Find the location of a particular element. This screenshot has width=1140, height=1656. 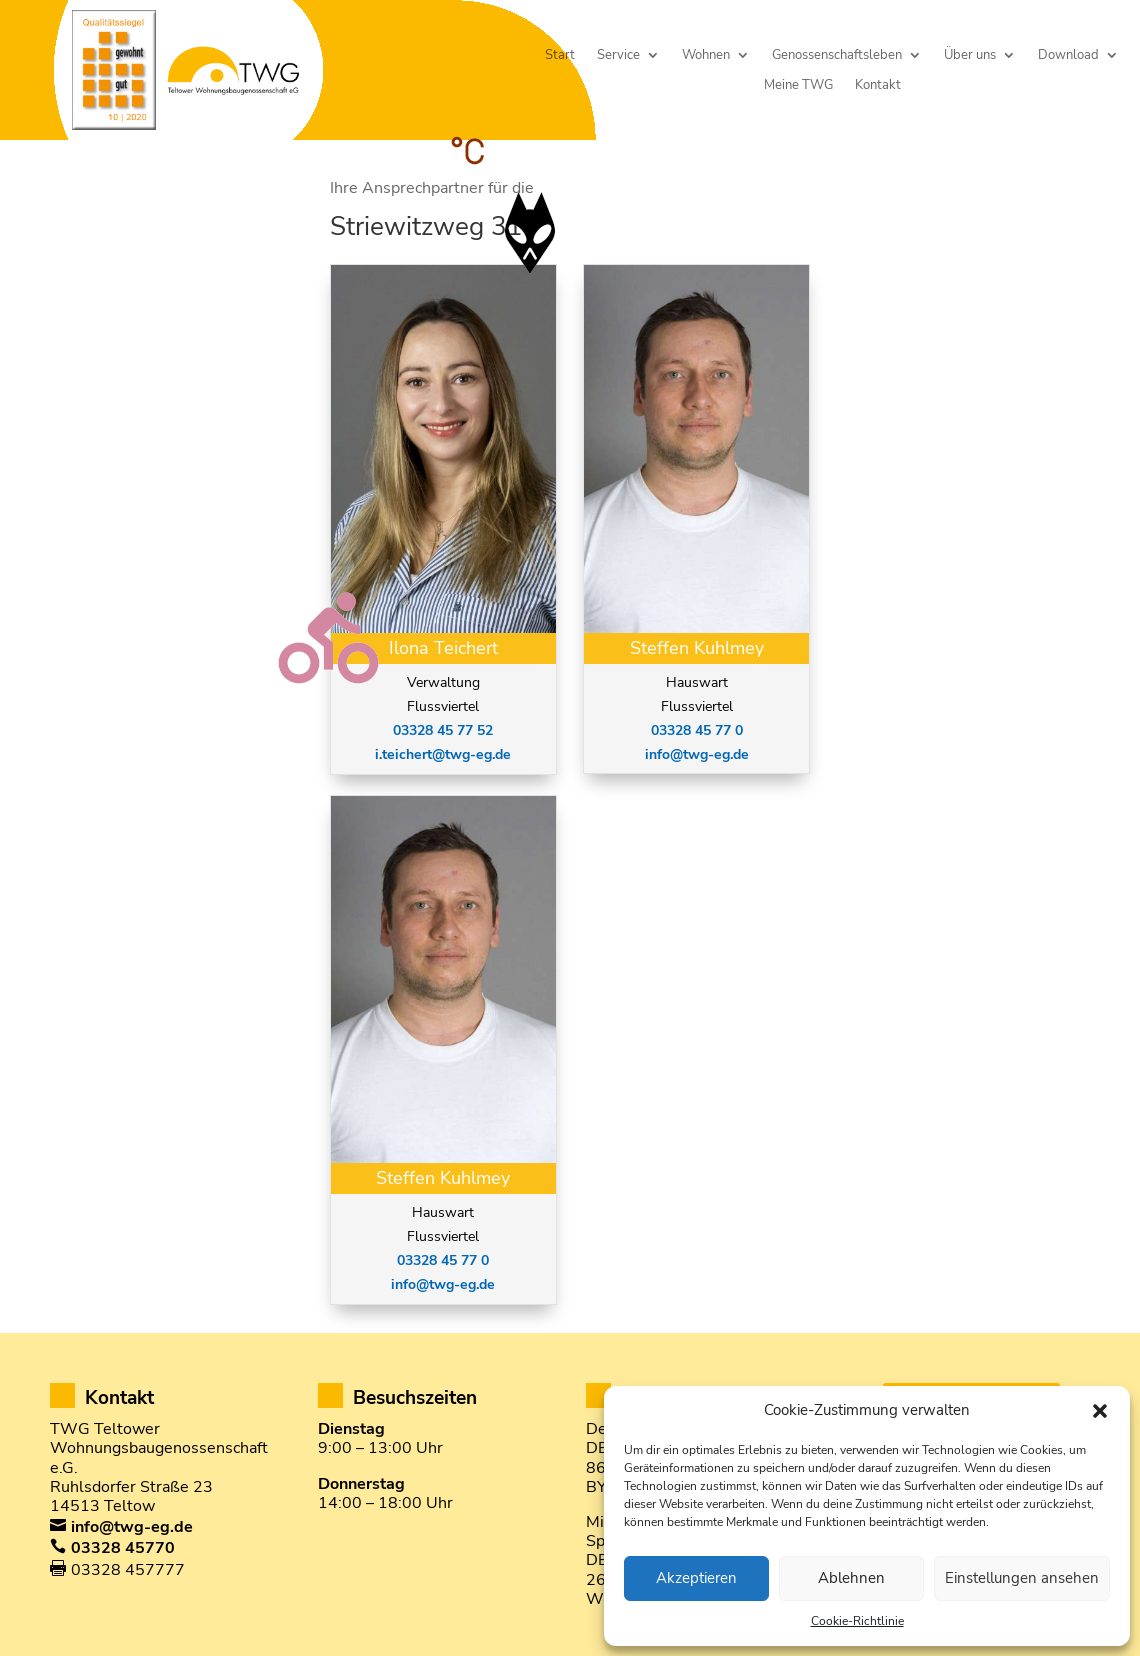

open foobar2000 audio player is located at coordinates (530, 233).